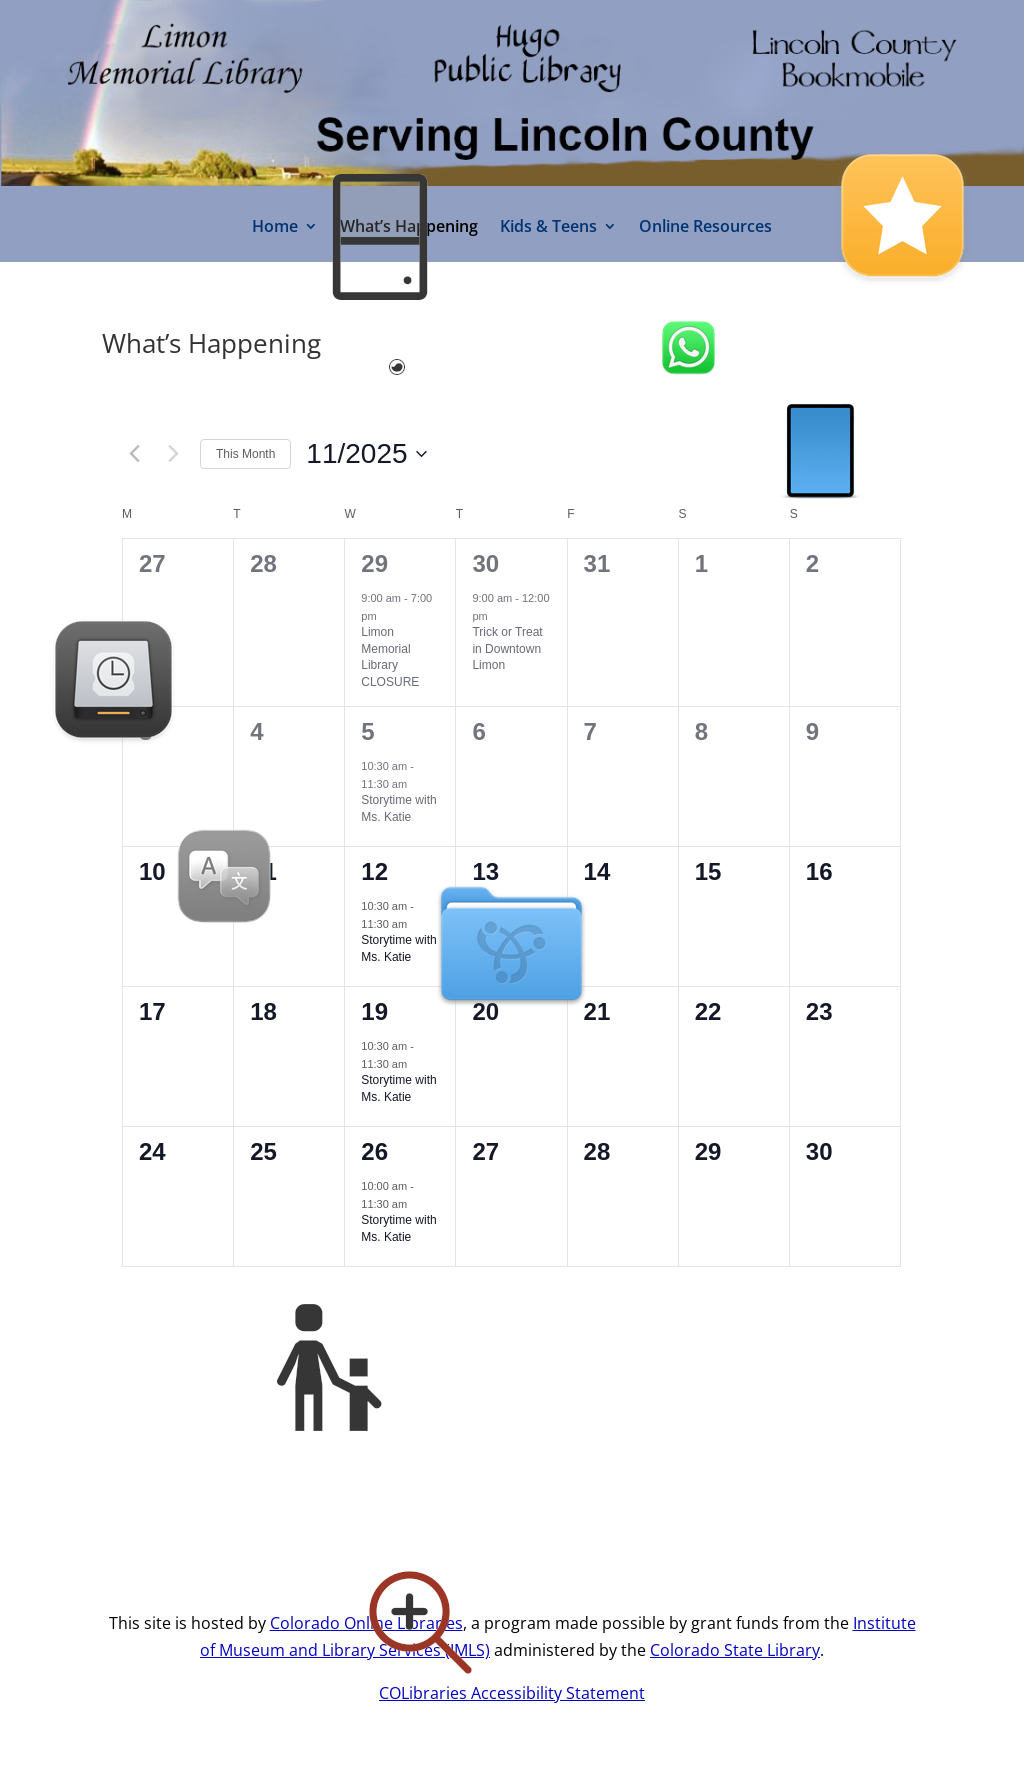  What do you see at coordinates (224, 876) in the screenshot?
I see `open the translate app` at bounding box center [224, 876].